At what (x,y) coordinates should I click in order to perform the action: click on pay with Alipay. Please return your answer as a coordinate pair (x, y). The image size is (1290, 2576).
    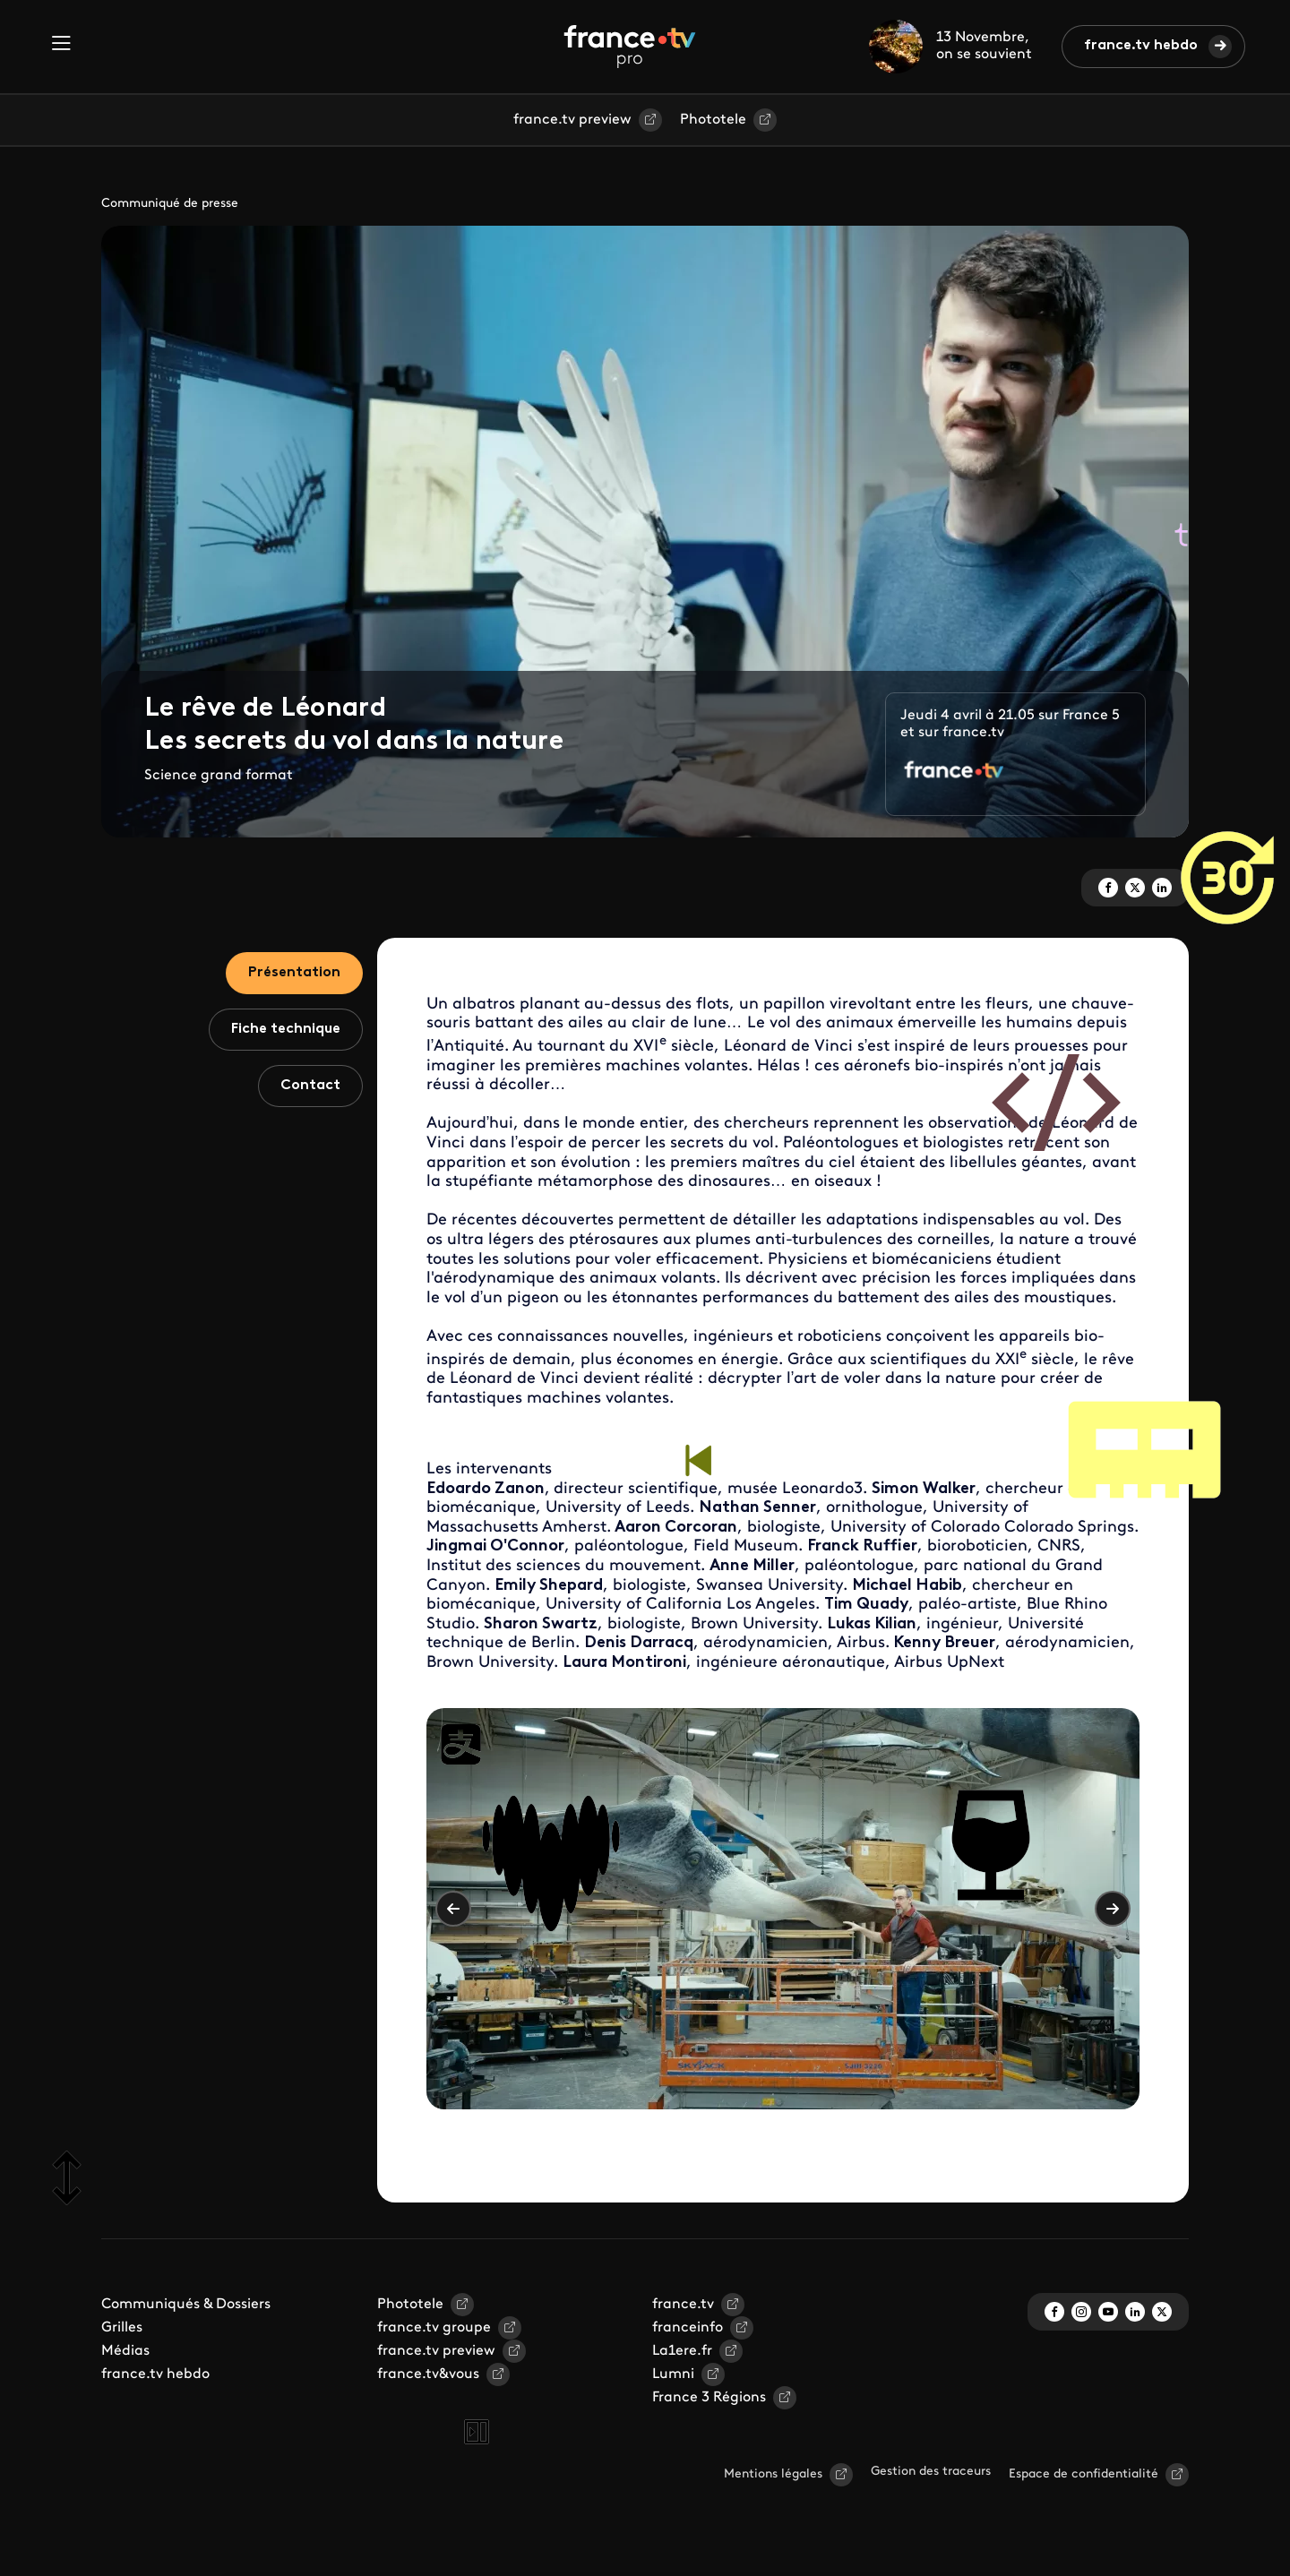
    Looking at the image, I should click on (460, 1744).